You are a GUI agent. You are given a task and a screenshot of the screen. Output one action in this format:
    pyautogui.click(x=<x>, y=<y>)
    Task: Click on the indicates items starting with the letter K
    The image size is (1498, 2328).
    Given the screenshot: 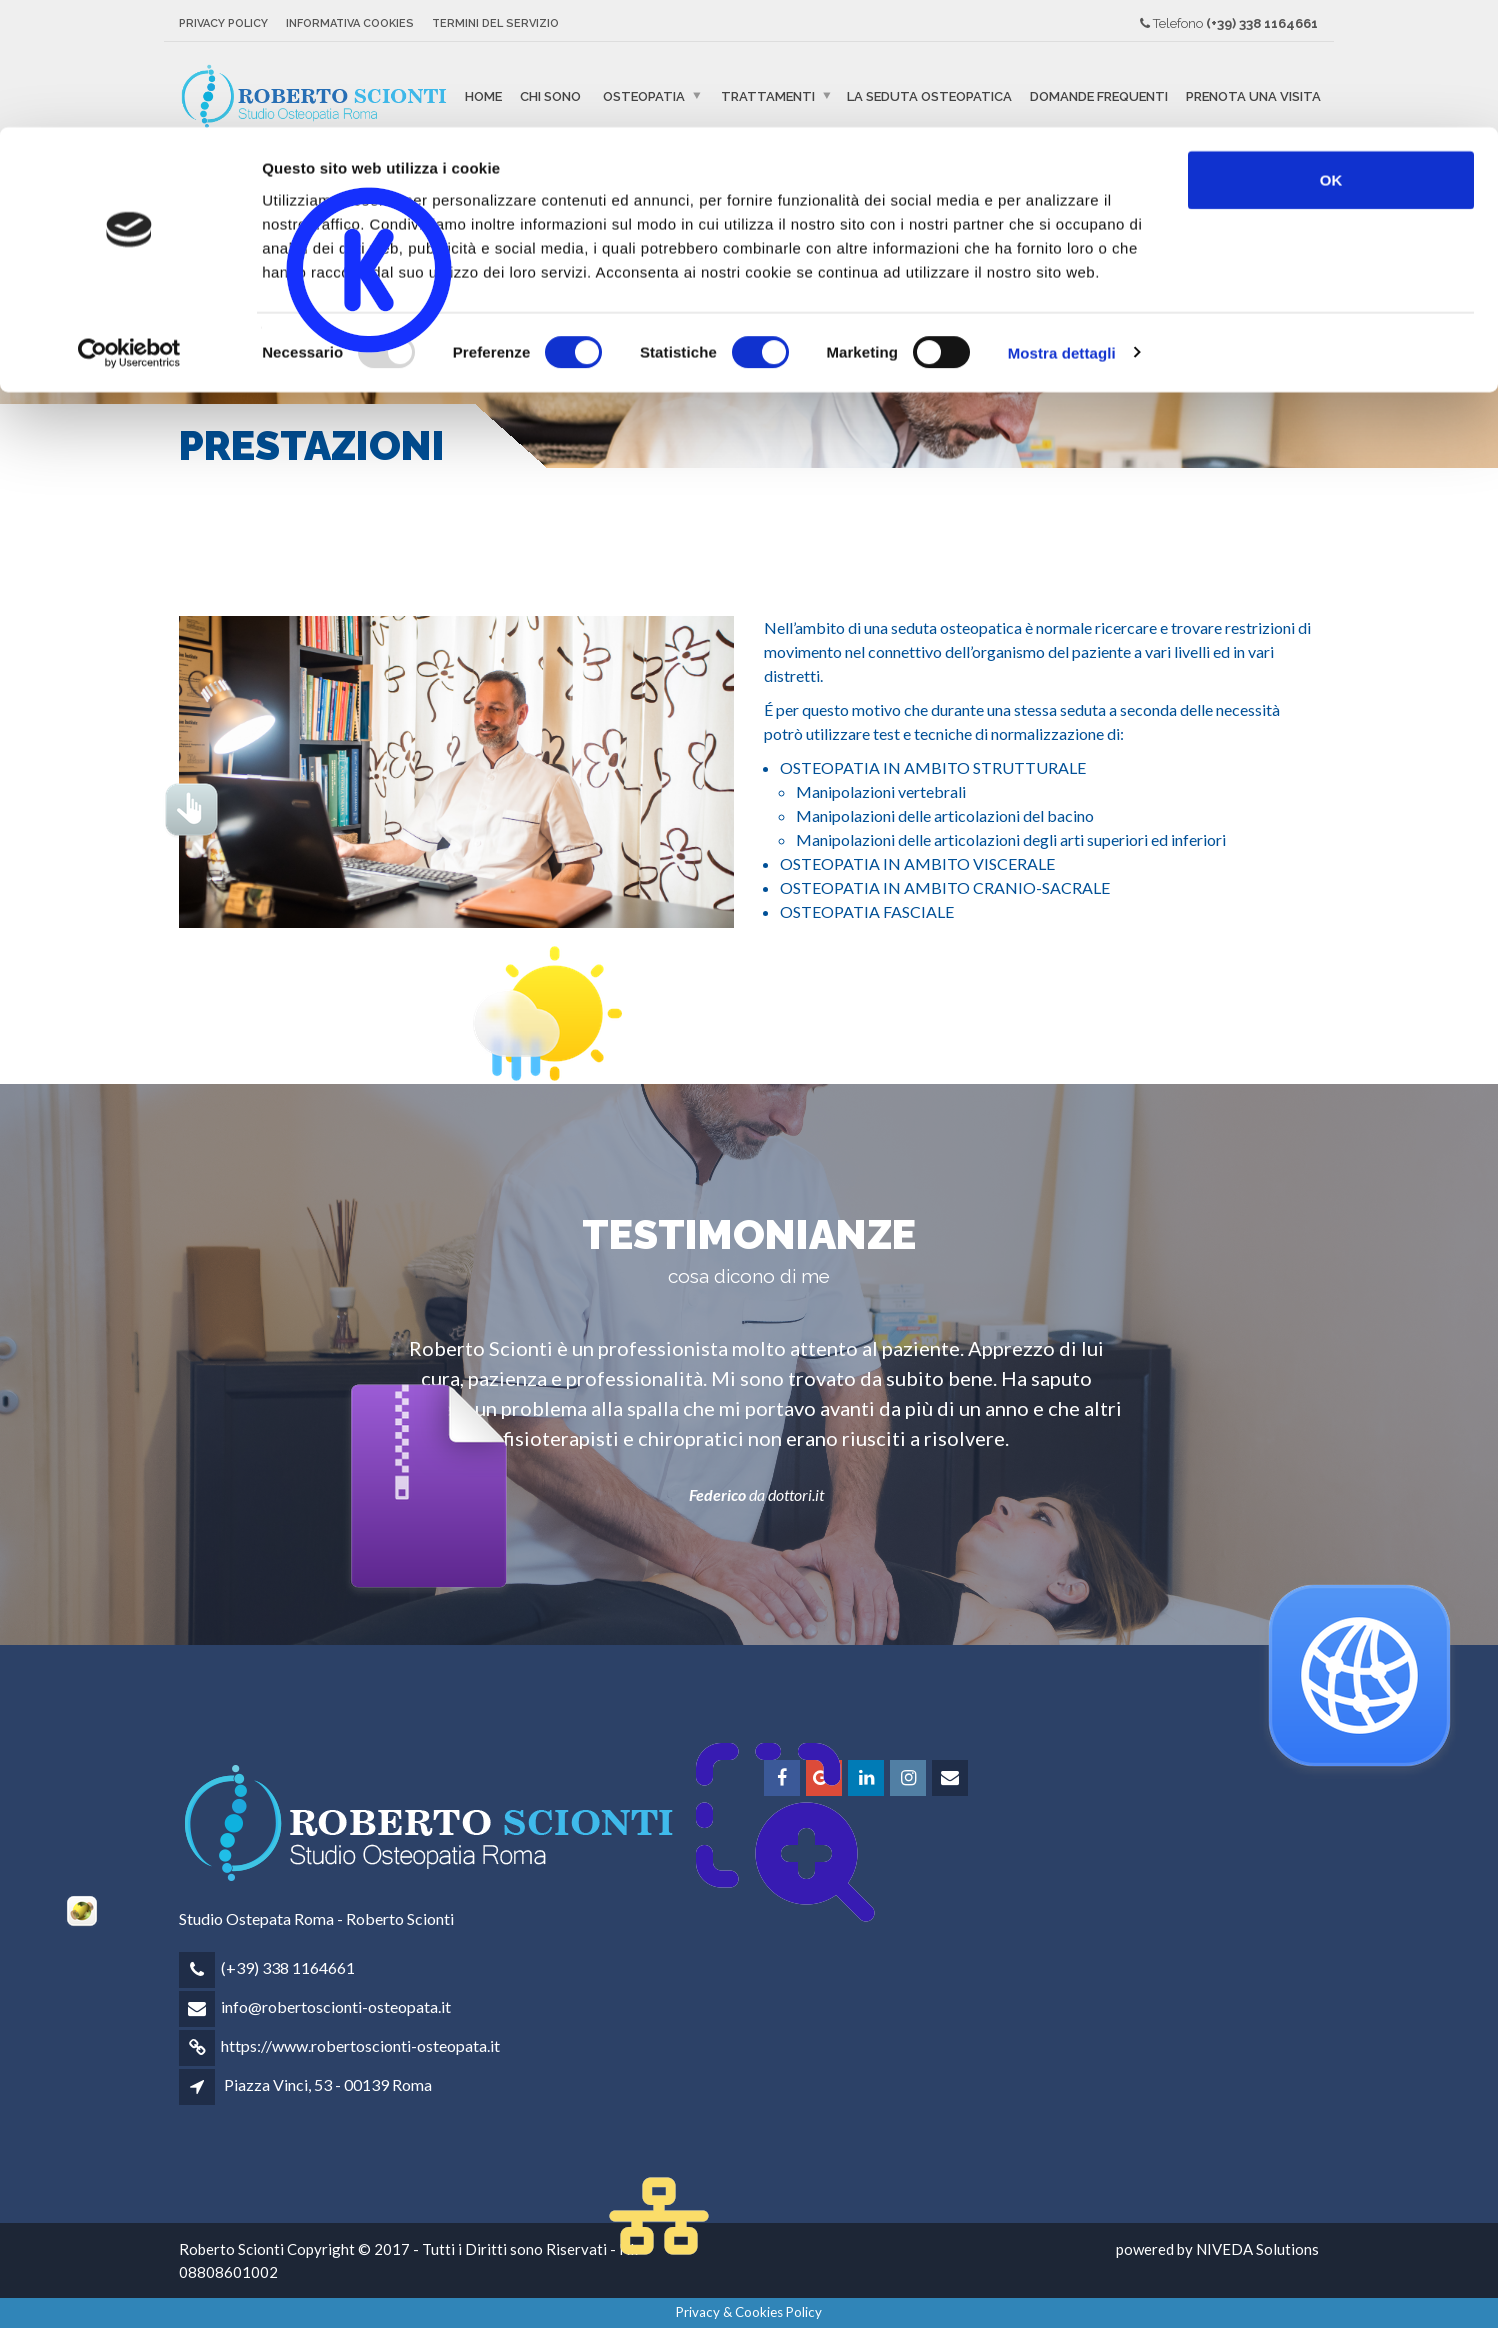 What is the action you would take?
    pyautogui.click(x=369, y=270)
    